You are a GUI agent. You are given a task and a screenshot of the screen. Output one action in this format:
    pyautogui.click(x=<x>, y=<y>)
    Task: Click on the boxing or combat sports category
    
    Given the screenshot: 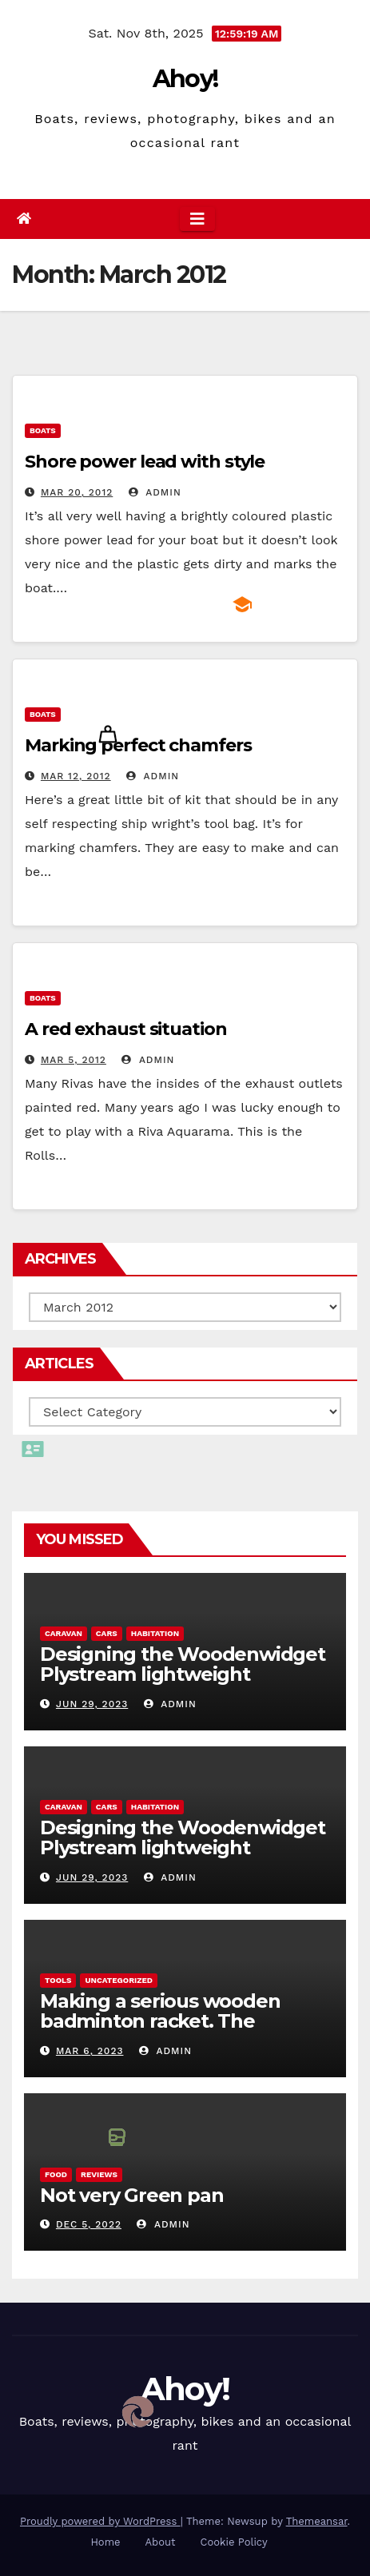 What is the action you would take?
    pyautogui.click(x=117, y=2137)
    